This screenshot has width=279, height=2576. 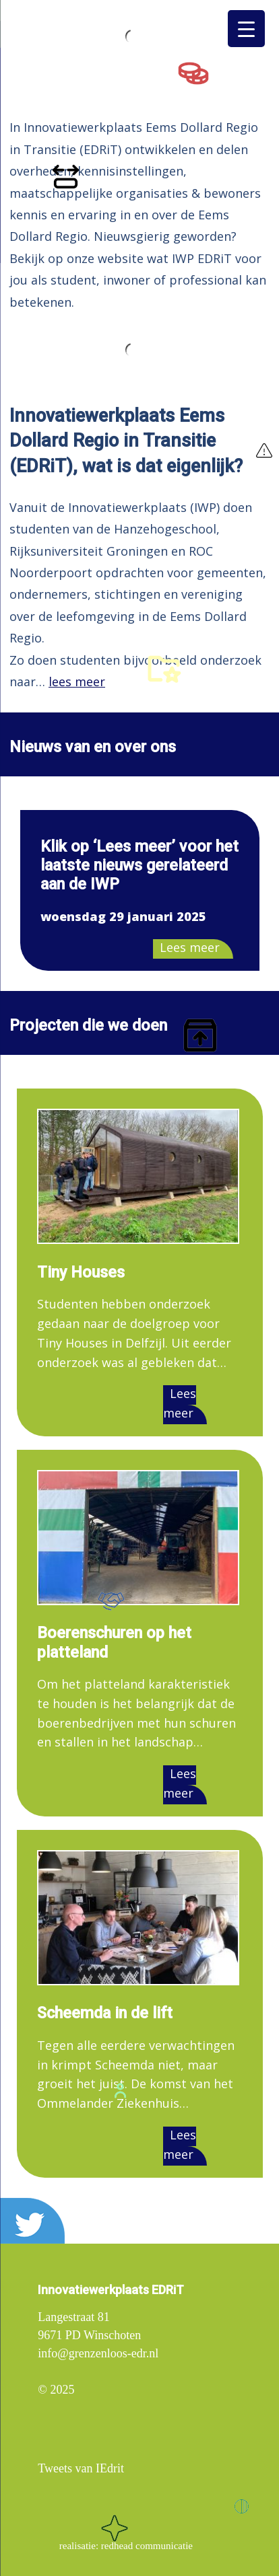 What do you see at coordinates (241, 2506) in the screenshot?
I see `toggle between light and dark mode` at bounding box center [241, 2506].